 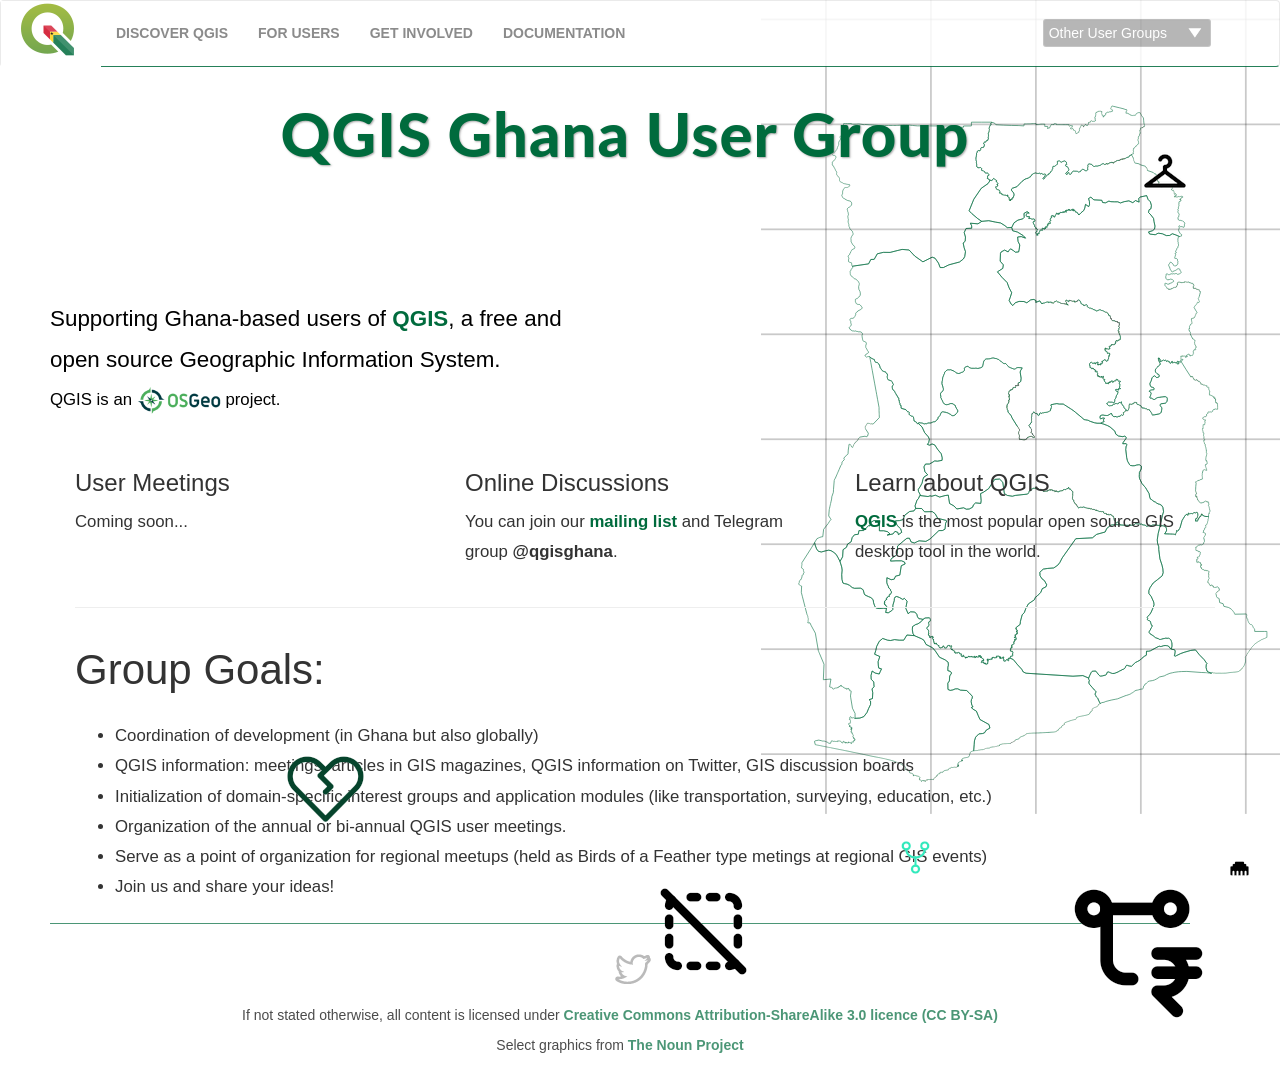 What do you see at coordinates (1165, 171) in the screenshot?
I see `access coat check or wardrobe services` at bounding box center [1165, 171].